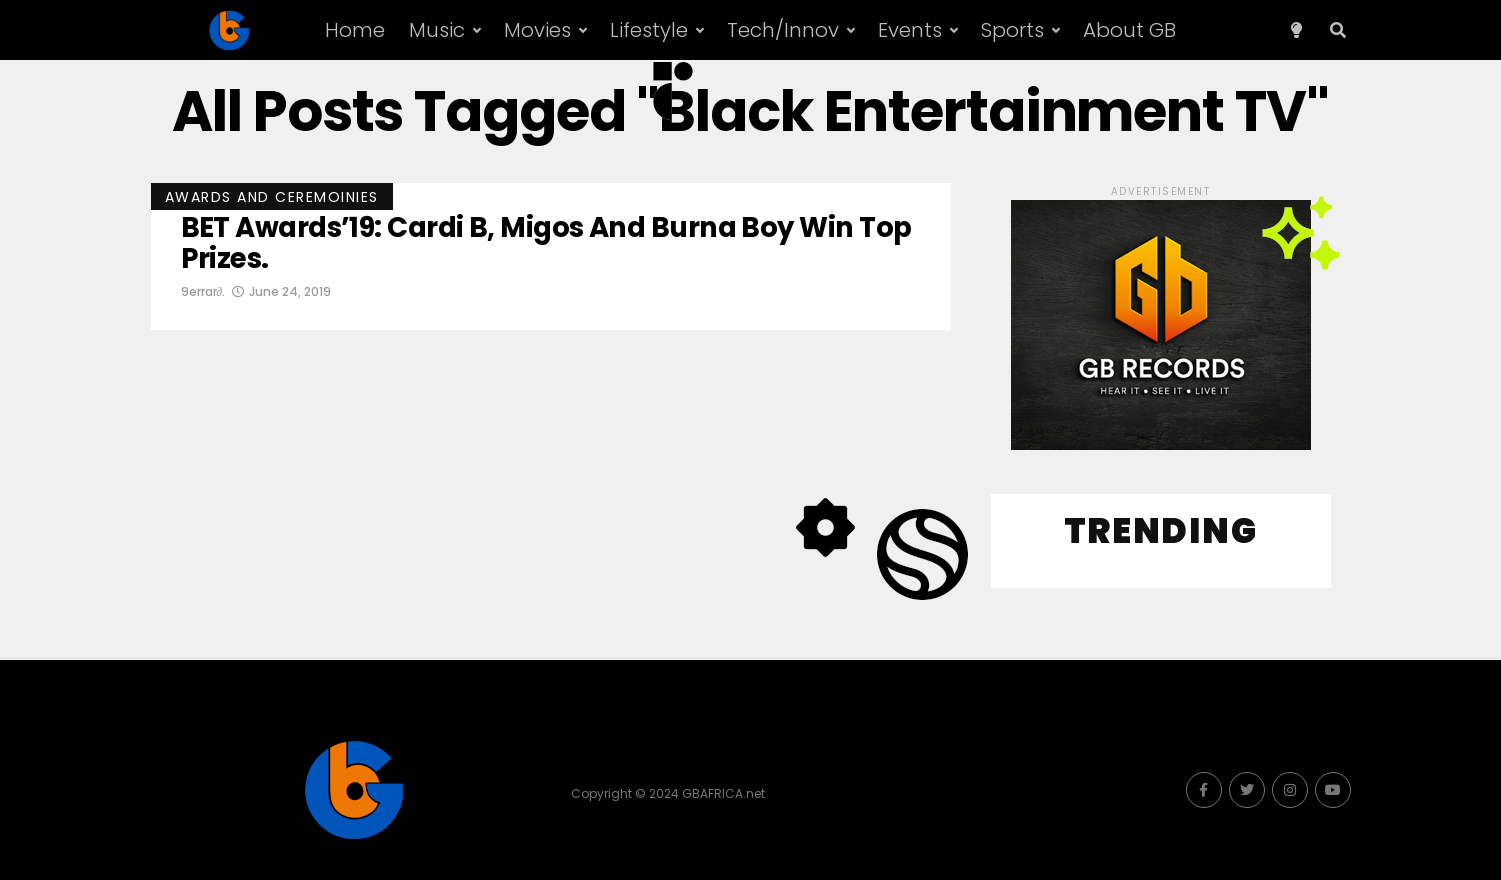 This screenshot has width=1501, height=880. What do you see at coordinates (1303, 233) in the screenshot?
I see `indicates AI-generated or enhanced content` at bounding box center [1303, 233].